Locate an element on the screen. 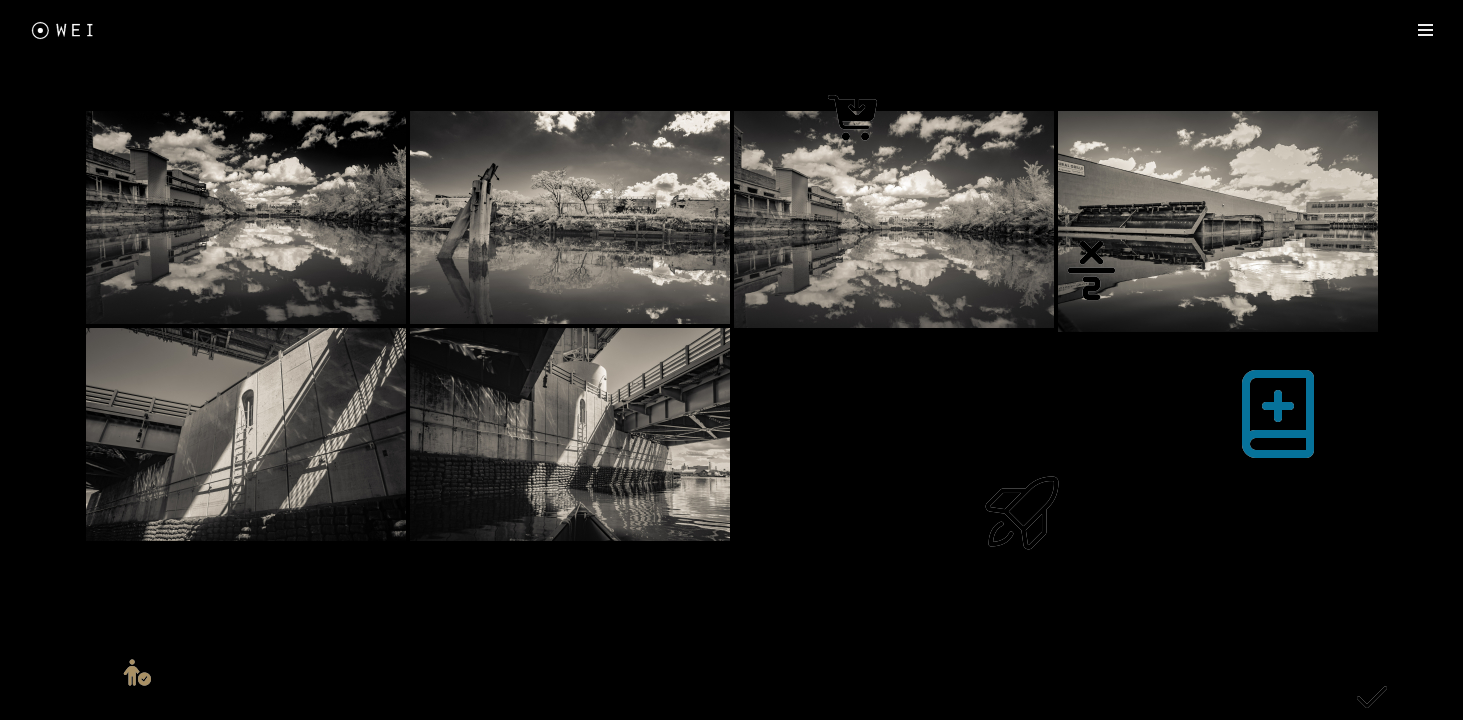  confirm or submit an action is located at coordinates (1372, 698).